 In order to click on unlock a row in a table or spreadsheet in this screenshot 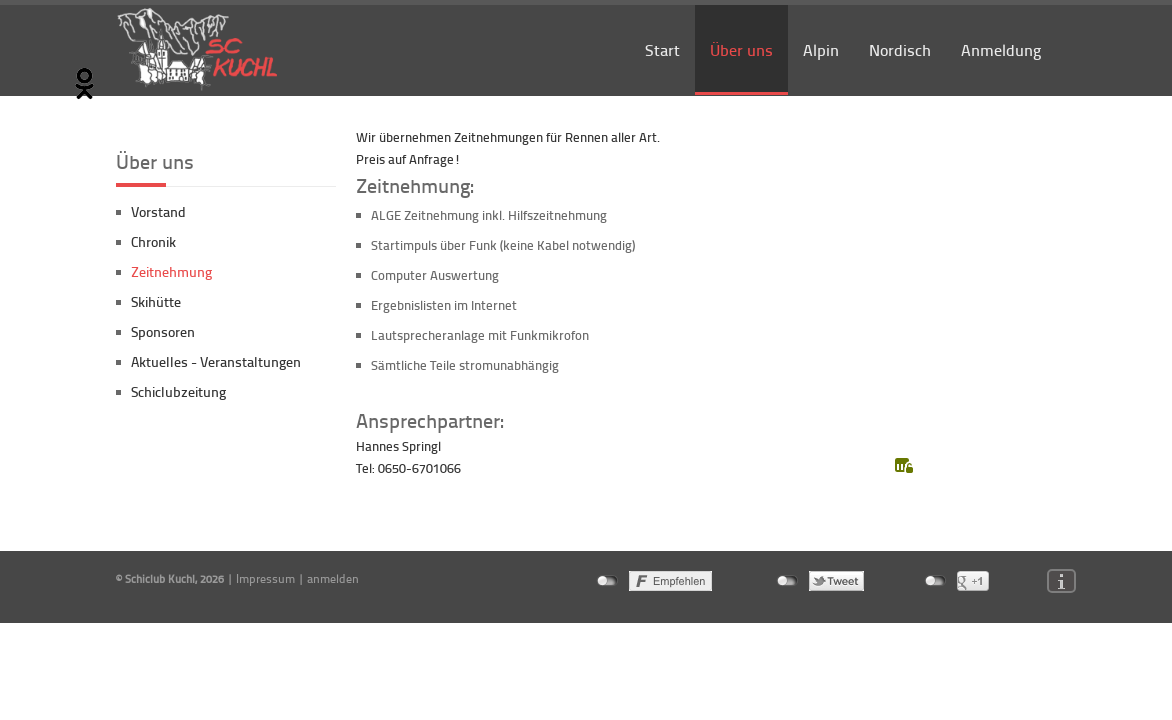, I will do `click(903, 465)`.